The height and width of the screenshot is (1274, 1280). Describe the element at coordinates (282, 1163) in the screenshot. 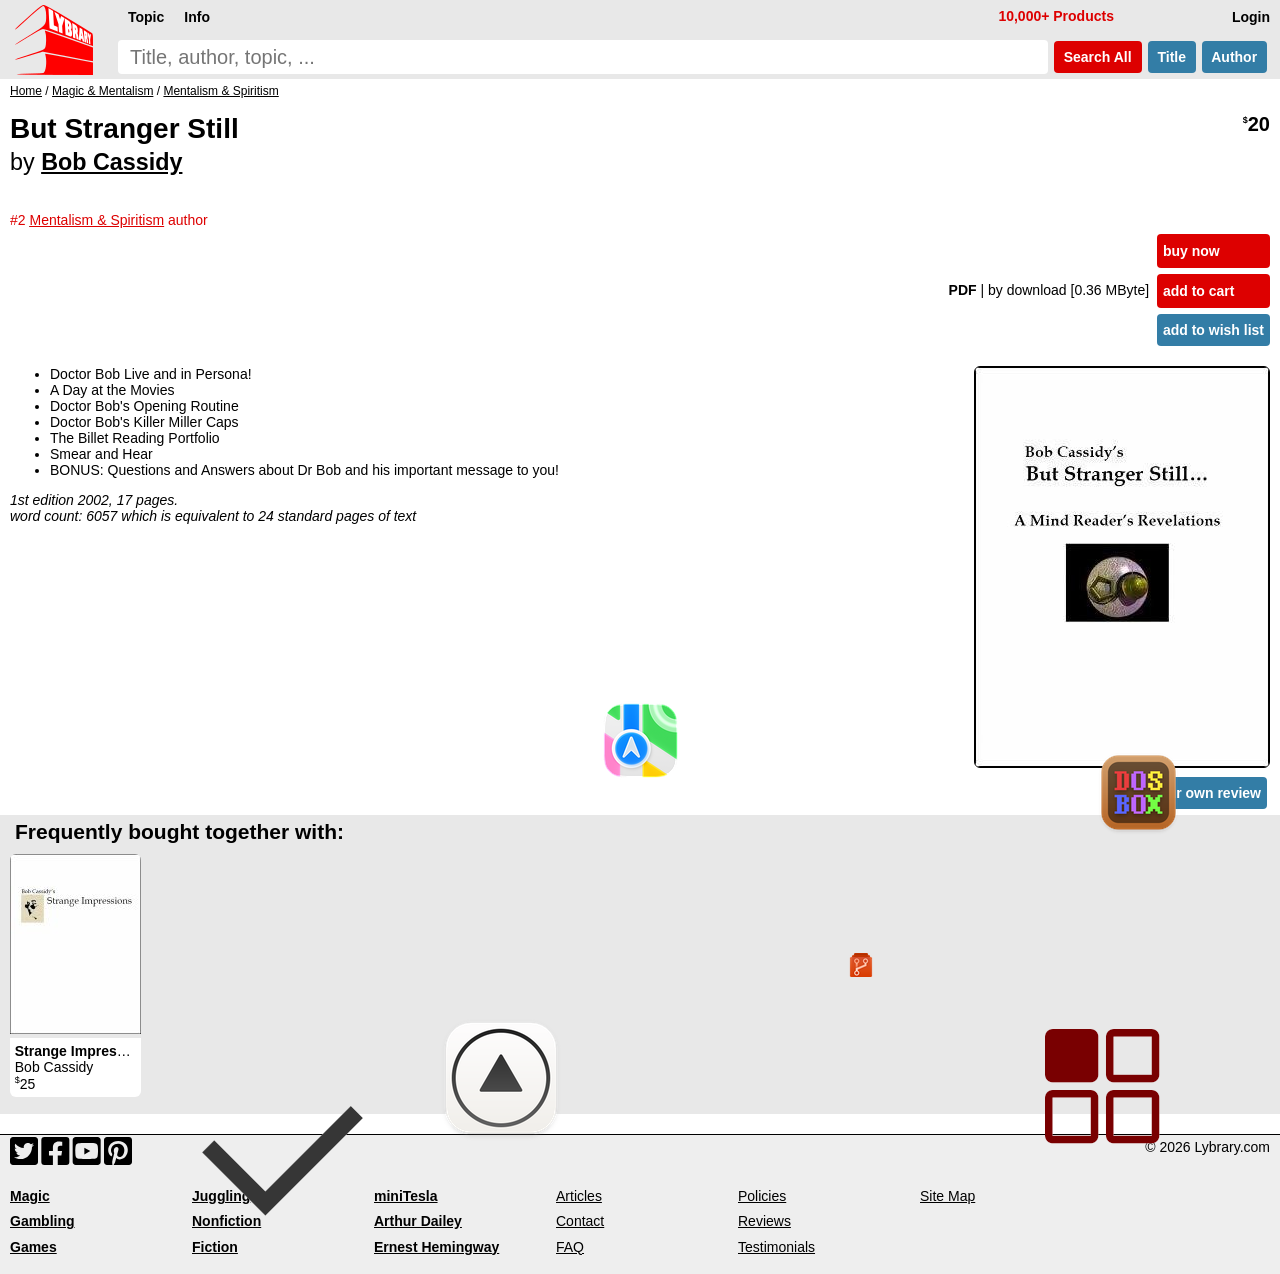

I see `mark a task as complete` at that location.